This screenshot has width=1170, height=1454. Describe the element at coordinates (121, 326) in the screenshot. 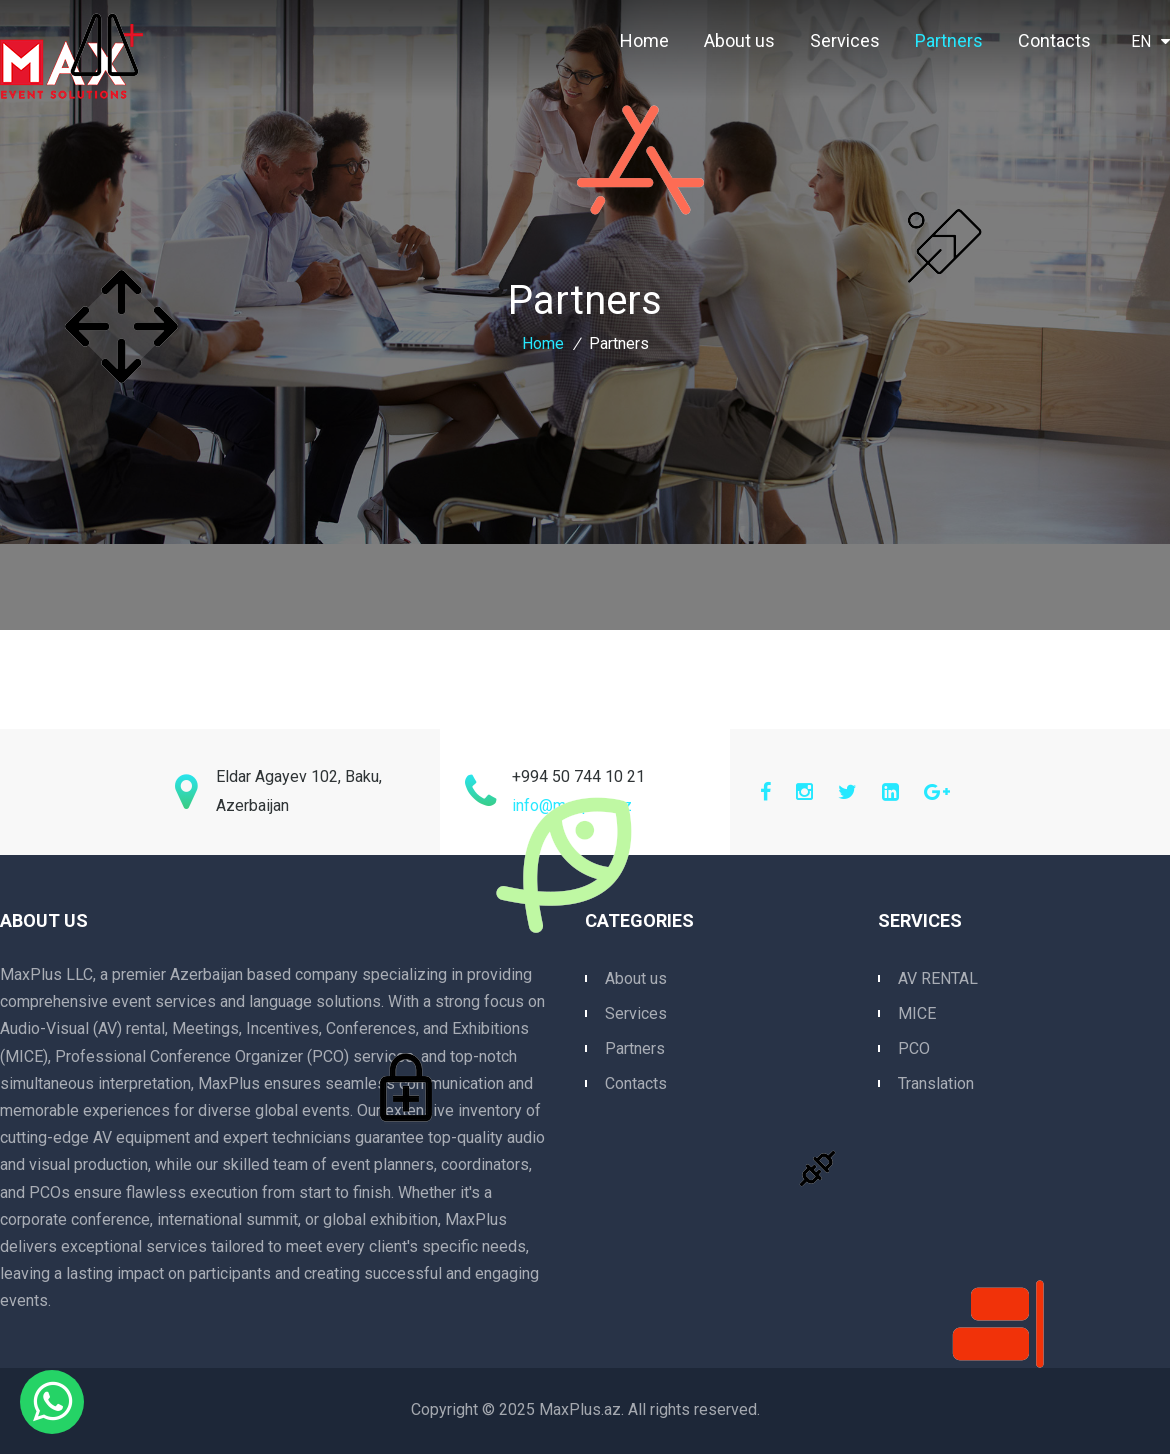

I see `expand content in all directions` at that location.